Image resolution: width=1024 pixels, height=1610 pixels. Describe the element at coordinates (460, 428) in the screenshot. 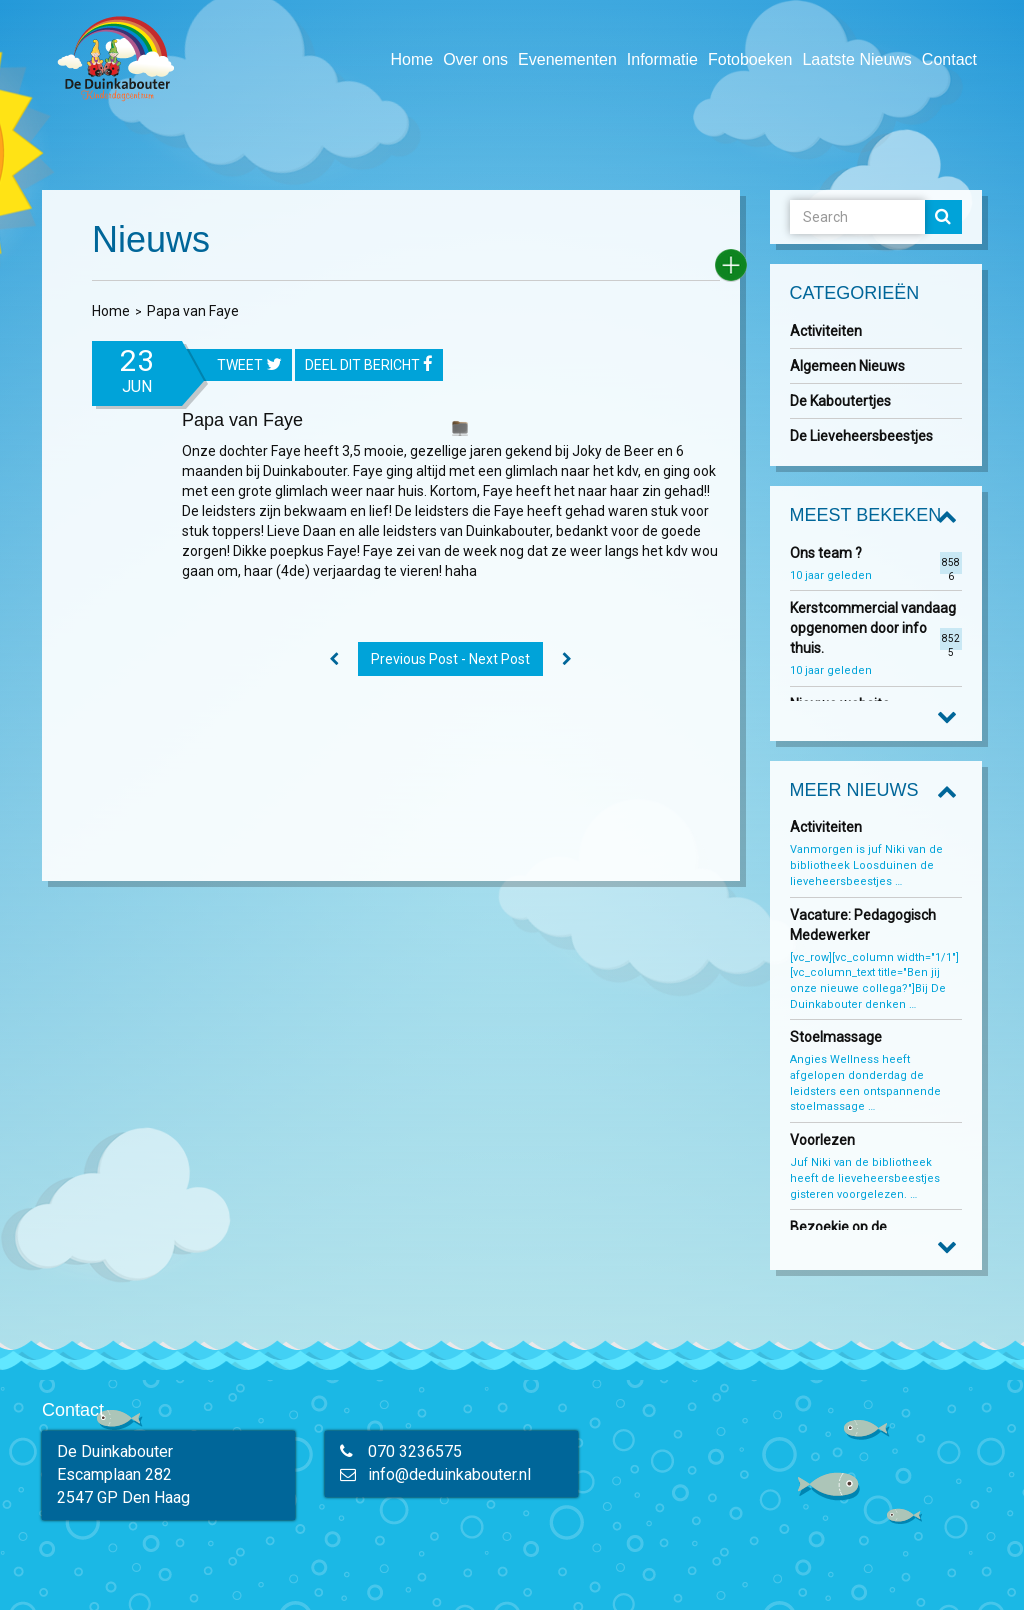

I see `access files stored on a remote server` at that location.